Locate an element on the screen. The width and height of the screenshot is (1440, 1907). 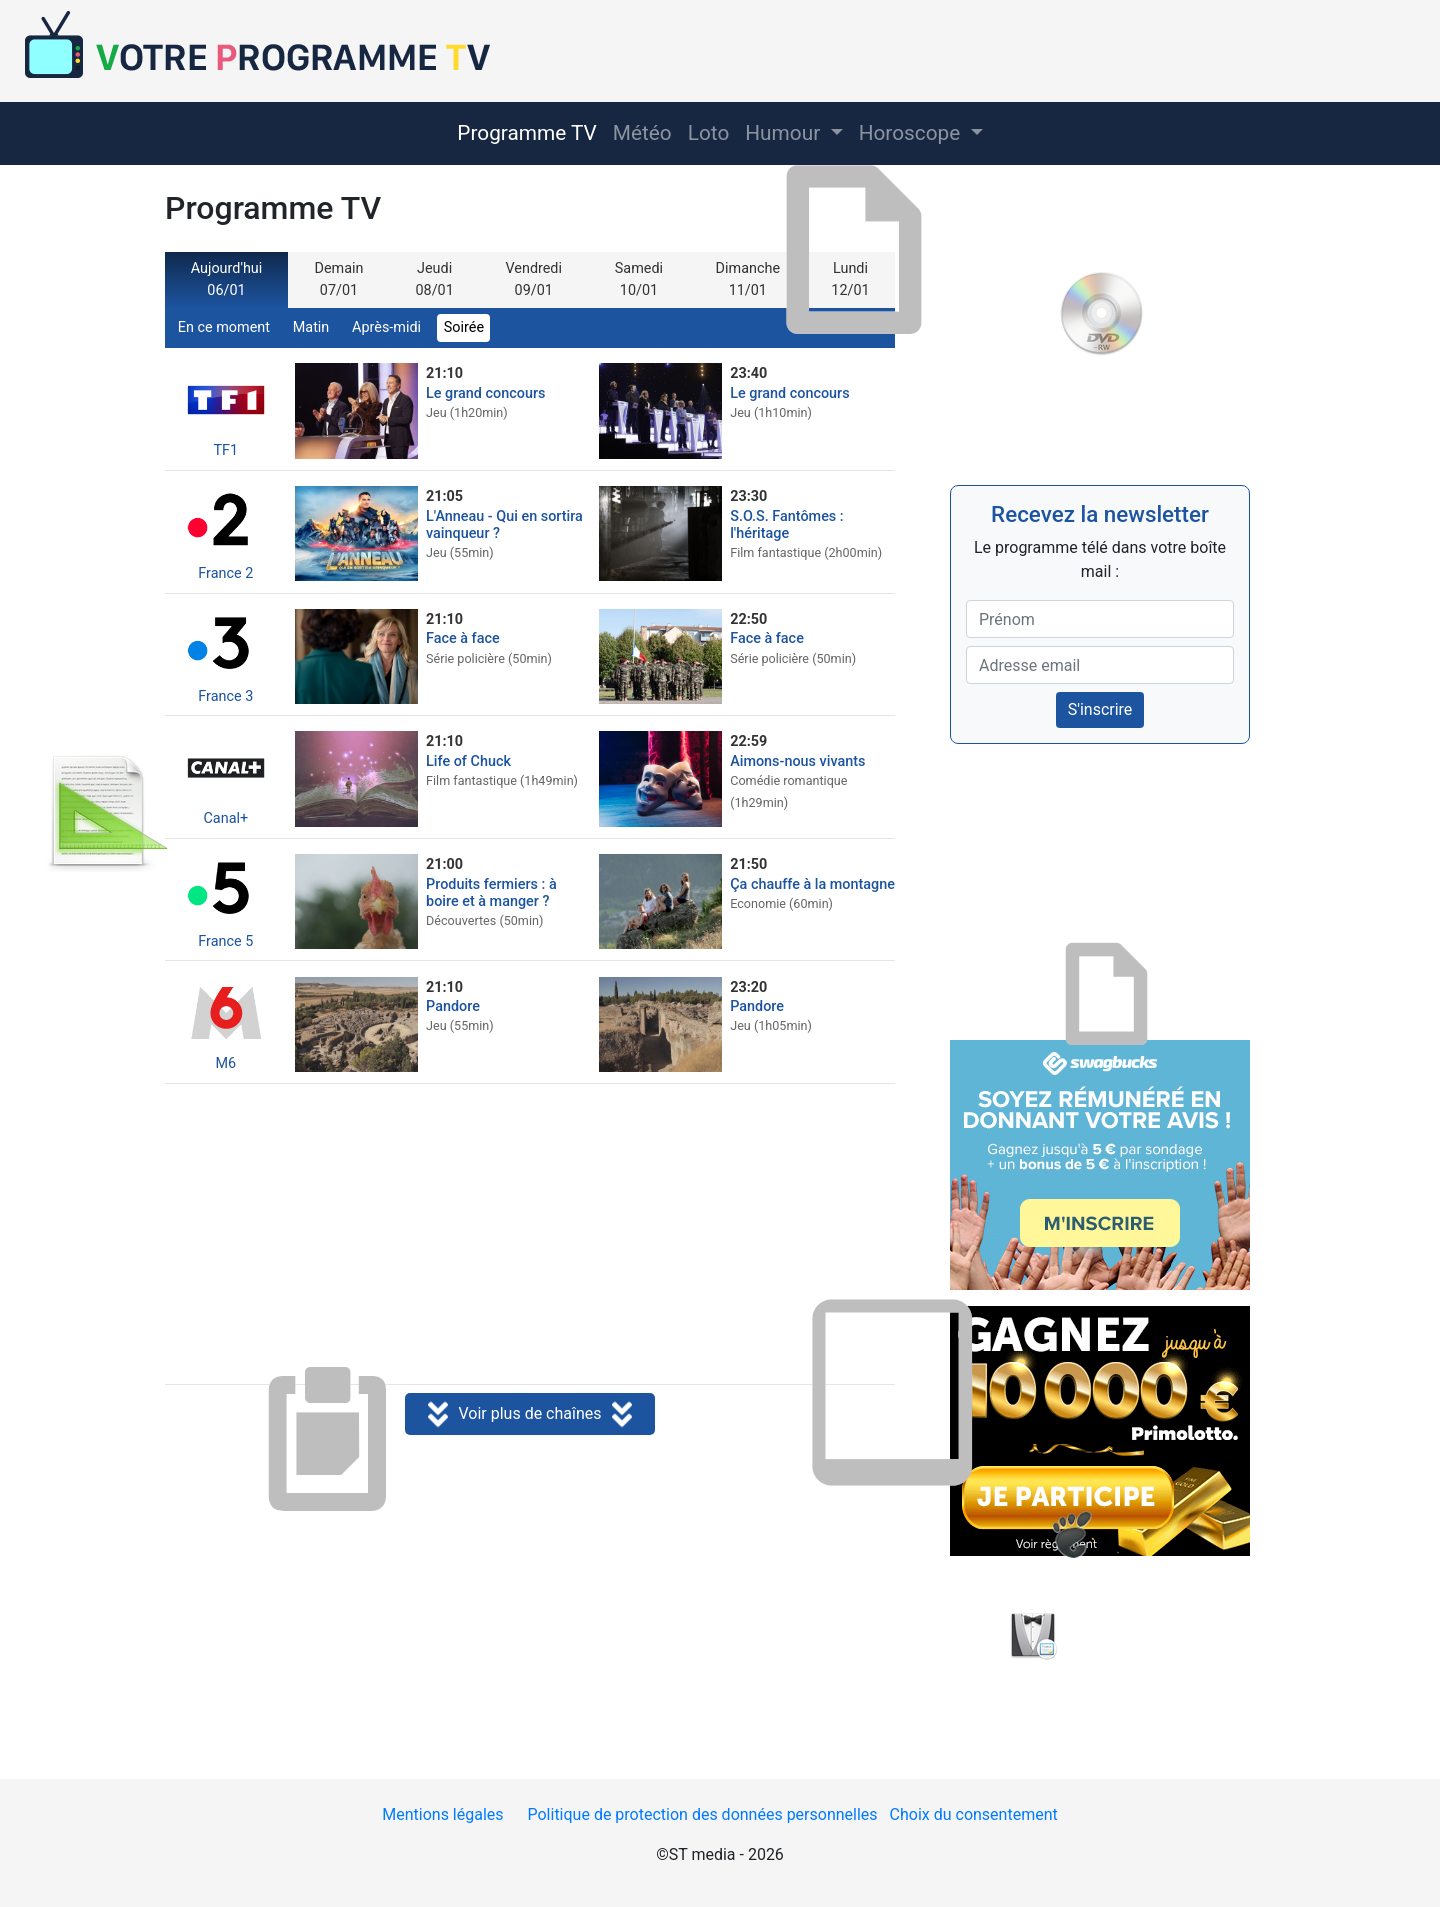
configure page layout settings is located at coordinates (107, 810).